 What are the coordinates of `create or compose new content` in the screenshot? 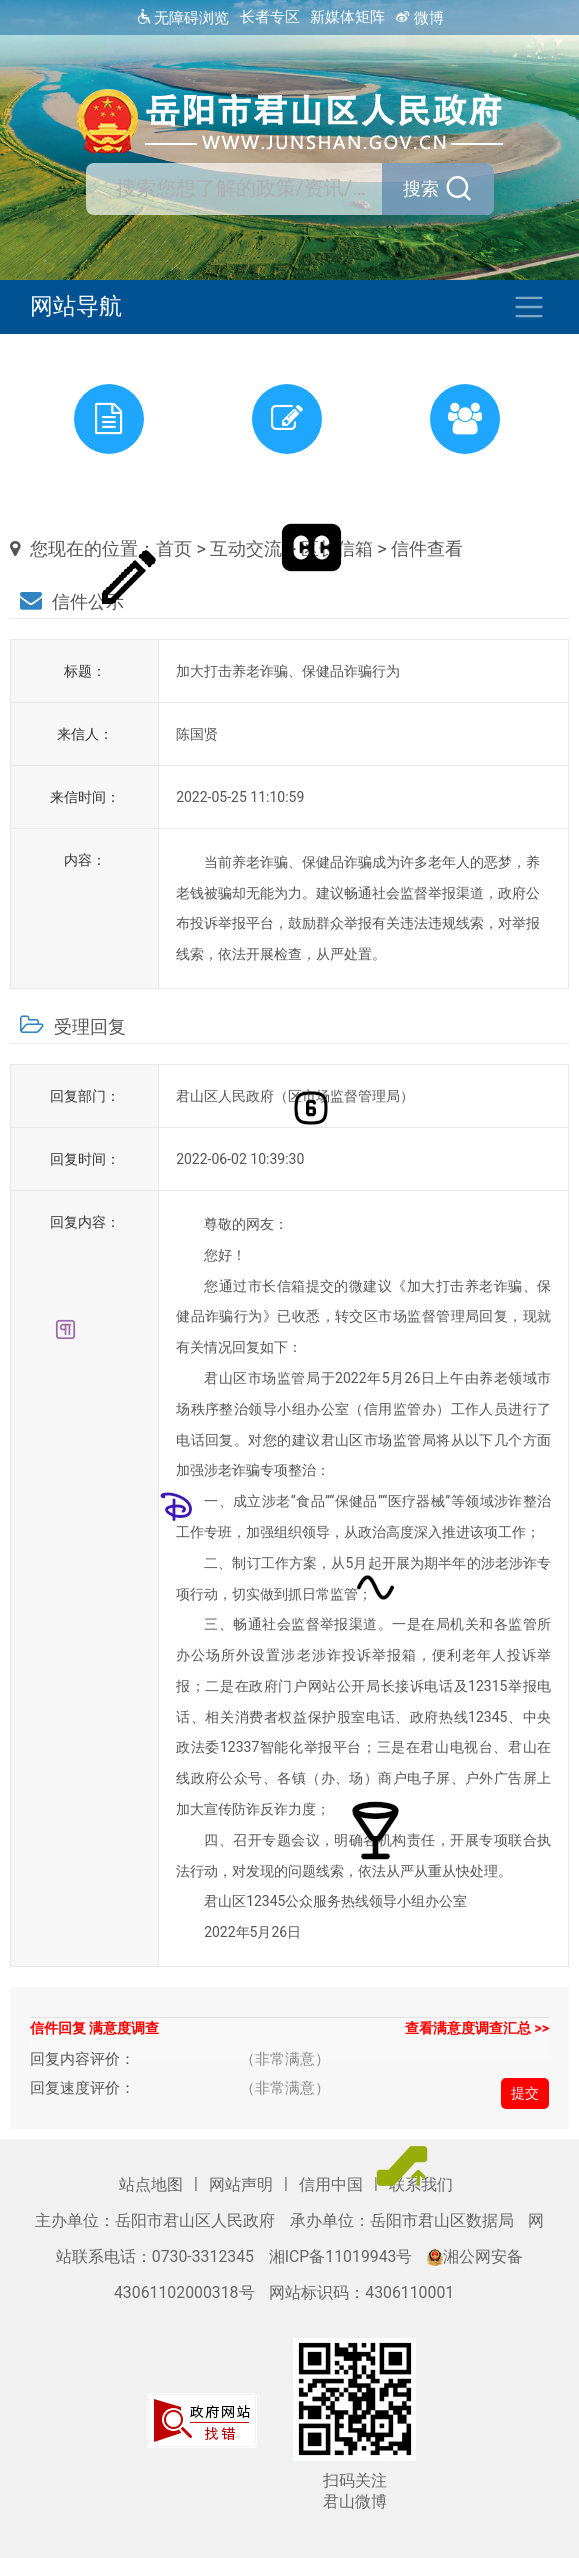 It's located at (129, 577).